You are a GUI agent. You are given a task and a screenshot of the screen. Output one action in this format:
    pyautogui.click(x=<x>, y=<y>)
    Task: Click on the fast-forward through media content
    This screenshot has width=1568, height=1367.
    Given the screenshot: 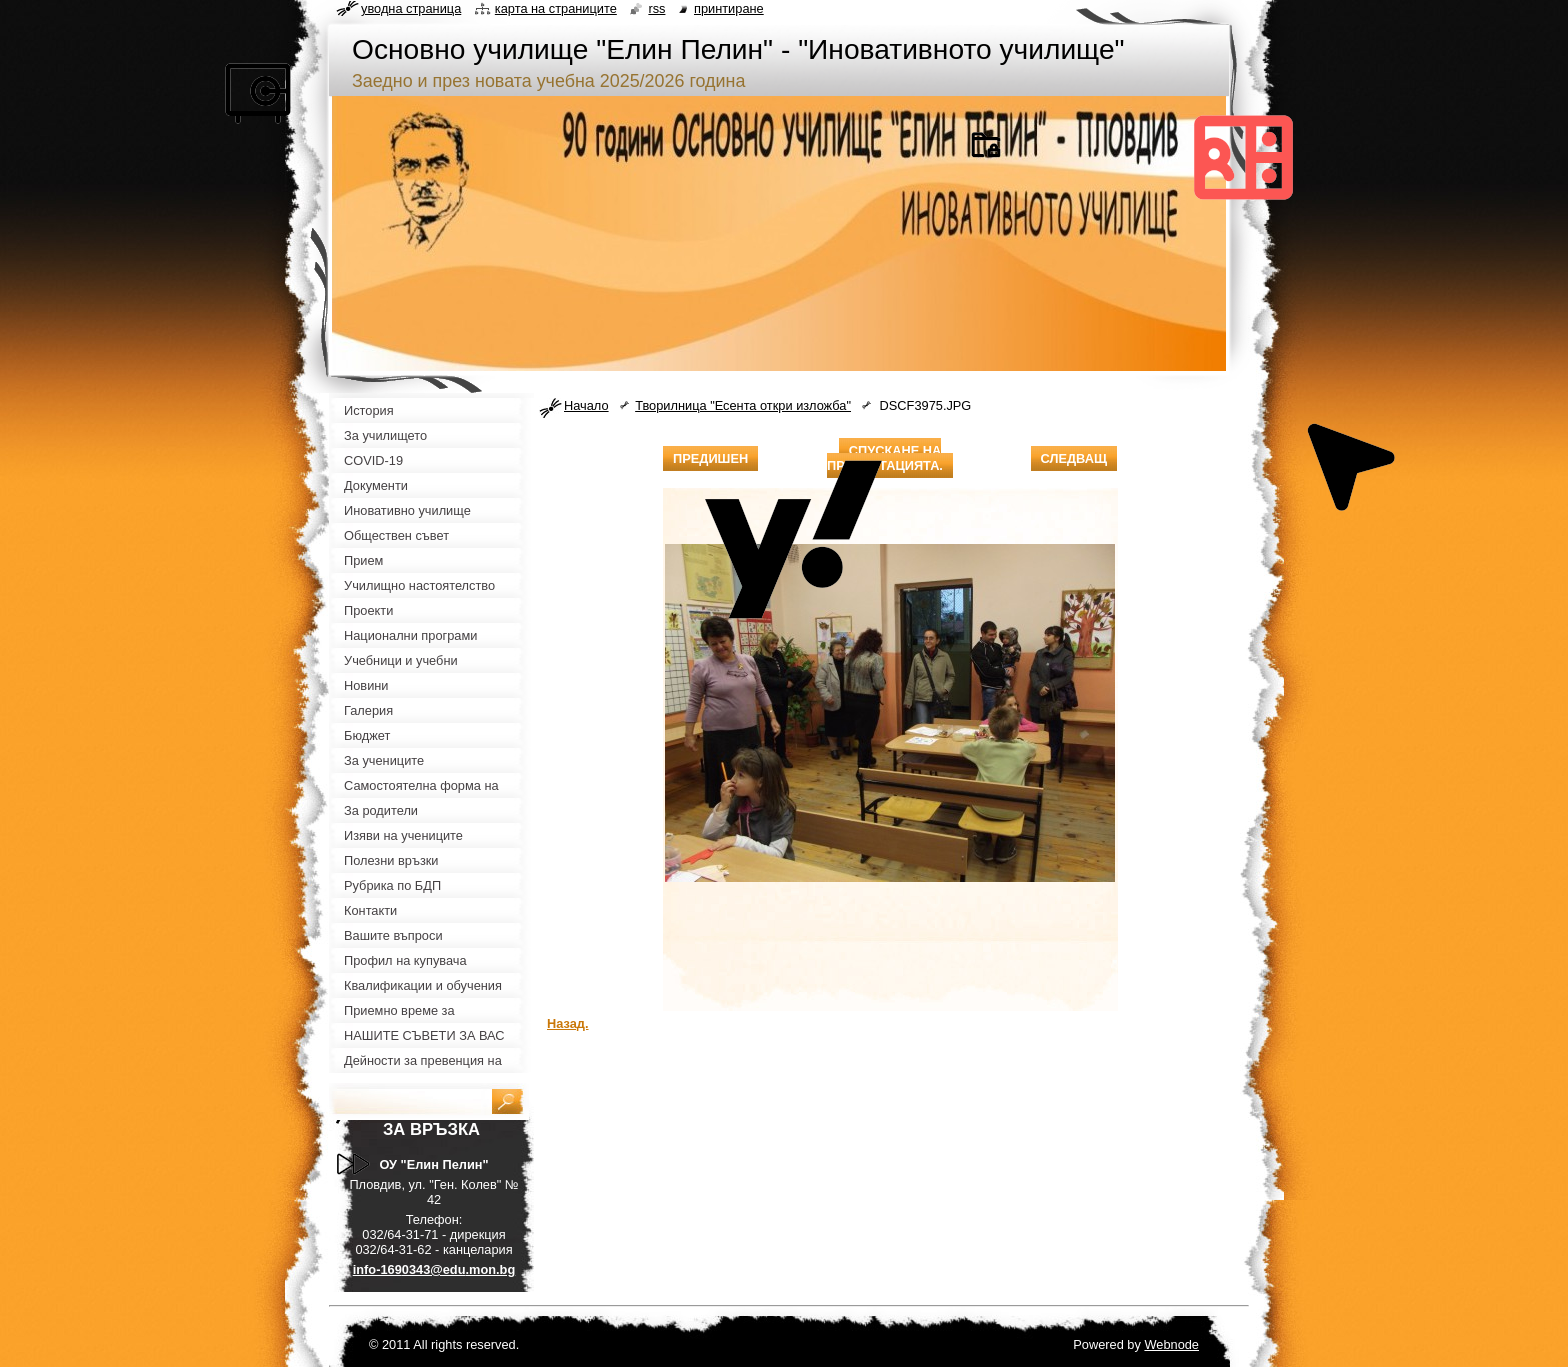 What is the action you would take?
    pyautogui.click(x=351, y=1164)
    